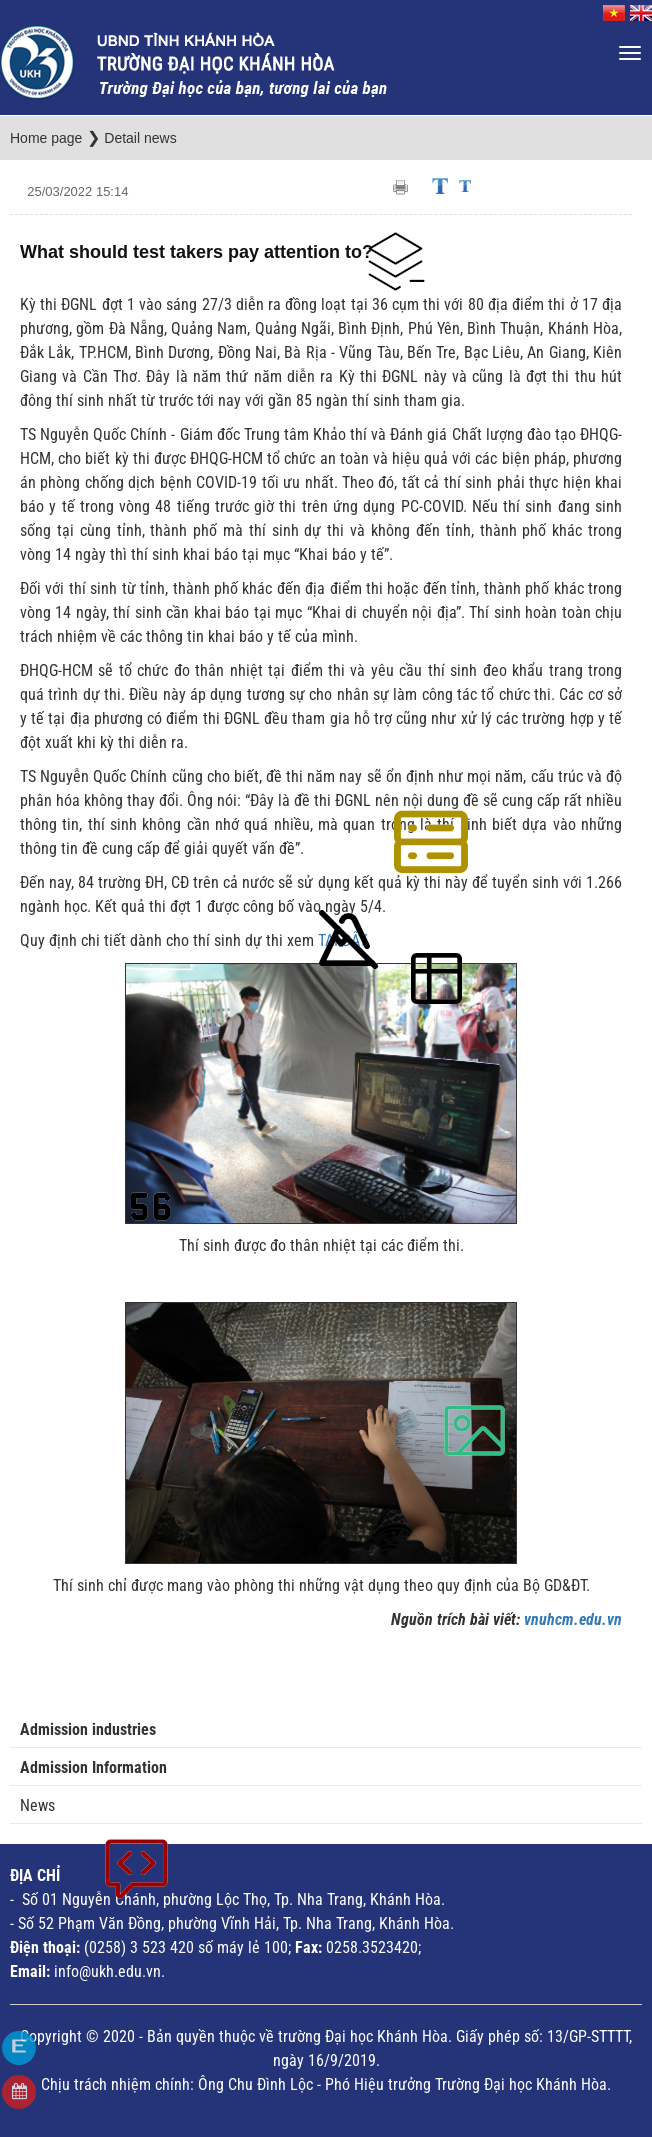 This screenshot has width=652, height=2137. What do you see at coordinates (150, 1206) in the screenshot?
I see `indicates item number 56 in a list or sequence` at bounding box center [150, 1206].